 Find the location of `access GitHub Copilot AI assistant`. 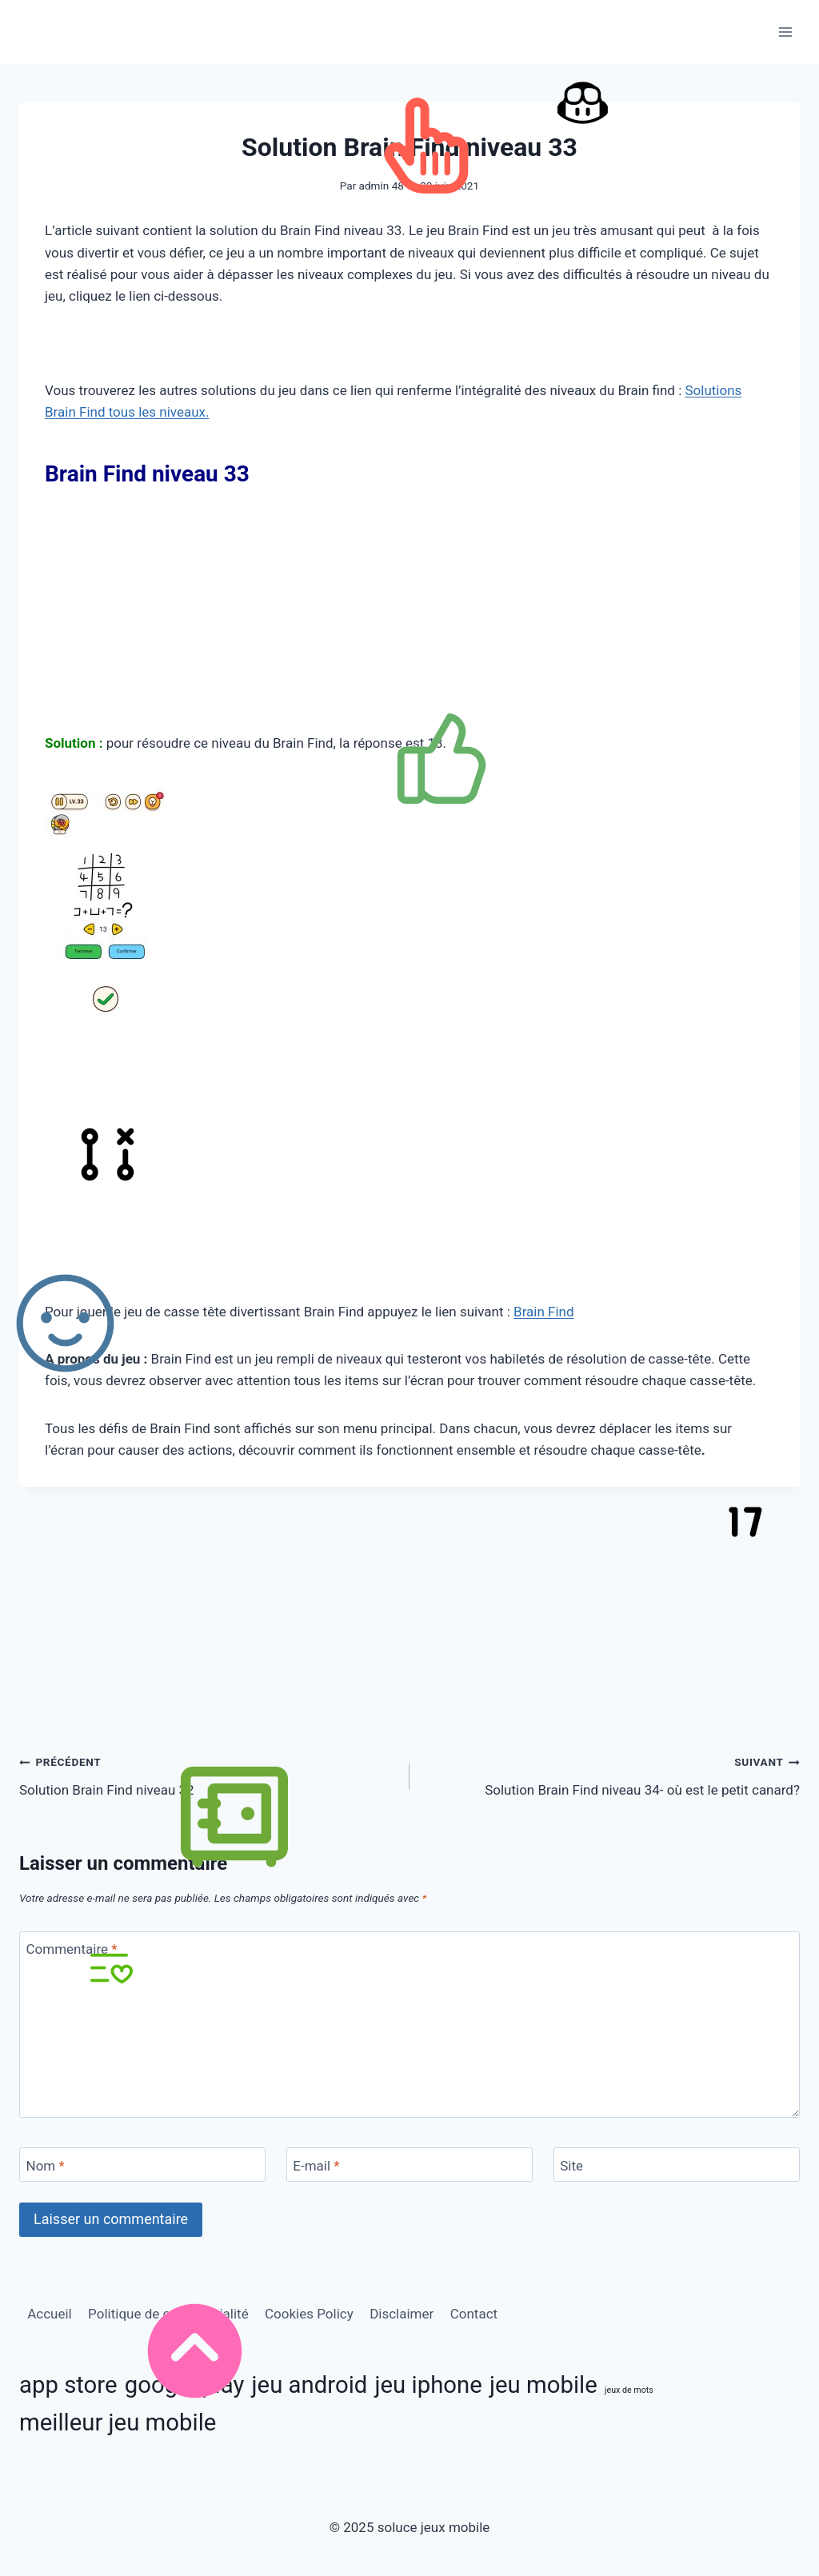

access GitHub Copilot AI assistant is located at coordinates (582, 102).